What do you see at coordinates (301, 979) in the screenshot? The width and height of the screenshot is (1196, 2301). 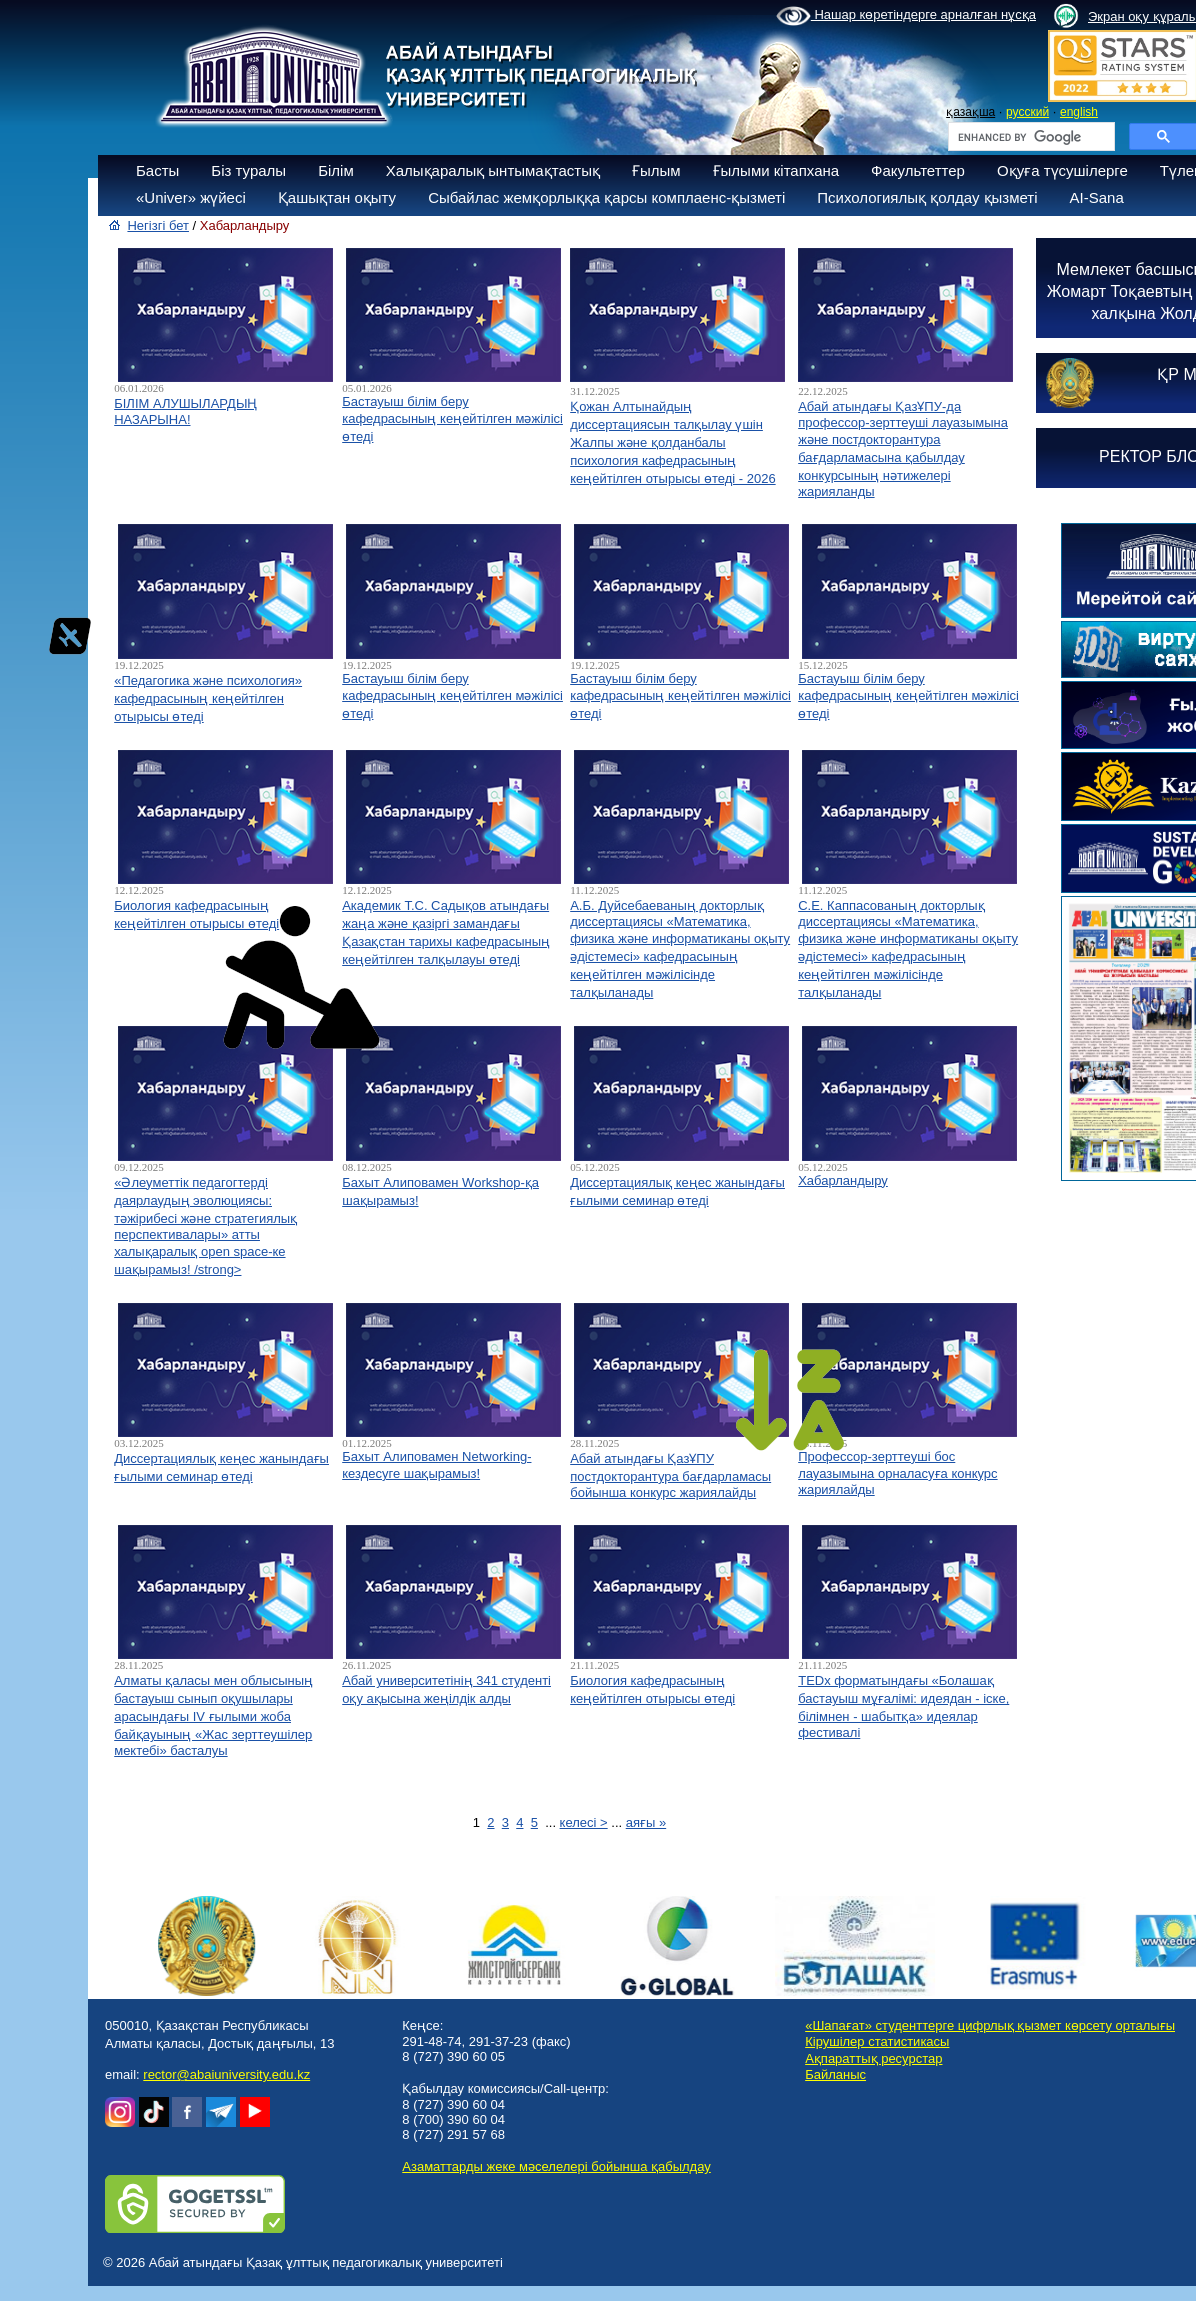 I see `indicates construction or maintenance in progress` at bounding box center [301, 979].